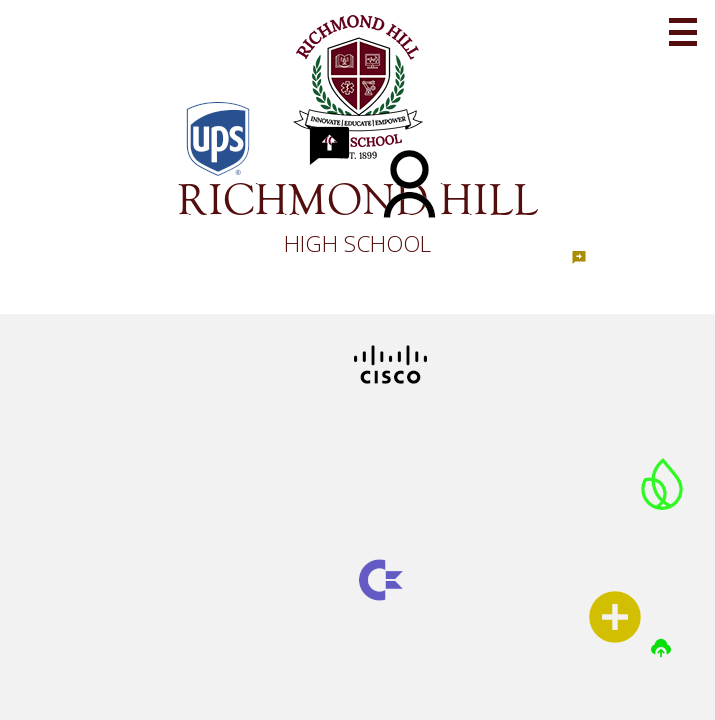 The image size is (715, 720). Describe the element at coordinates (579, 257) in the screenshot. I see `forward a chat message` at that location.